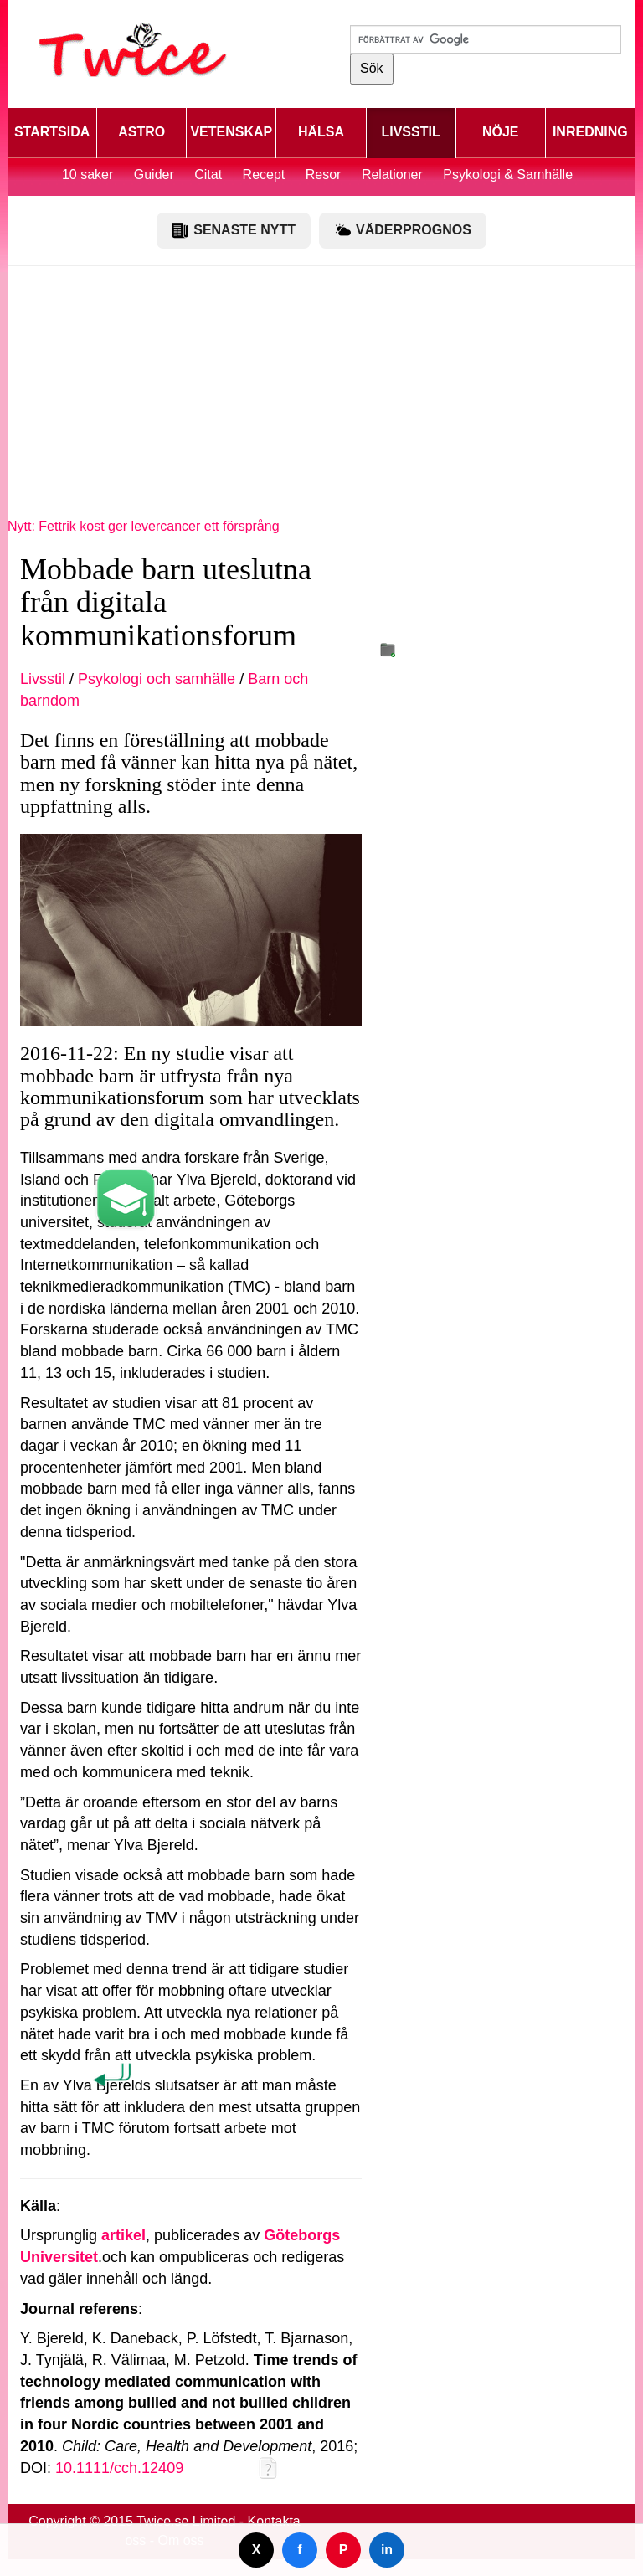 The height and width of the screenshot is (2576, 643). What do you see at coordinates (111, 2072) in the screenshot?
I see `reply to all recipients of an email` at bounding box center [111, 2072].